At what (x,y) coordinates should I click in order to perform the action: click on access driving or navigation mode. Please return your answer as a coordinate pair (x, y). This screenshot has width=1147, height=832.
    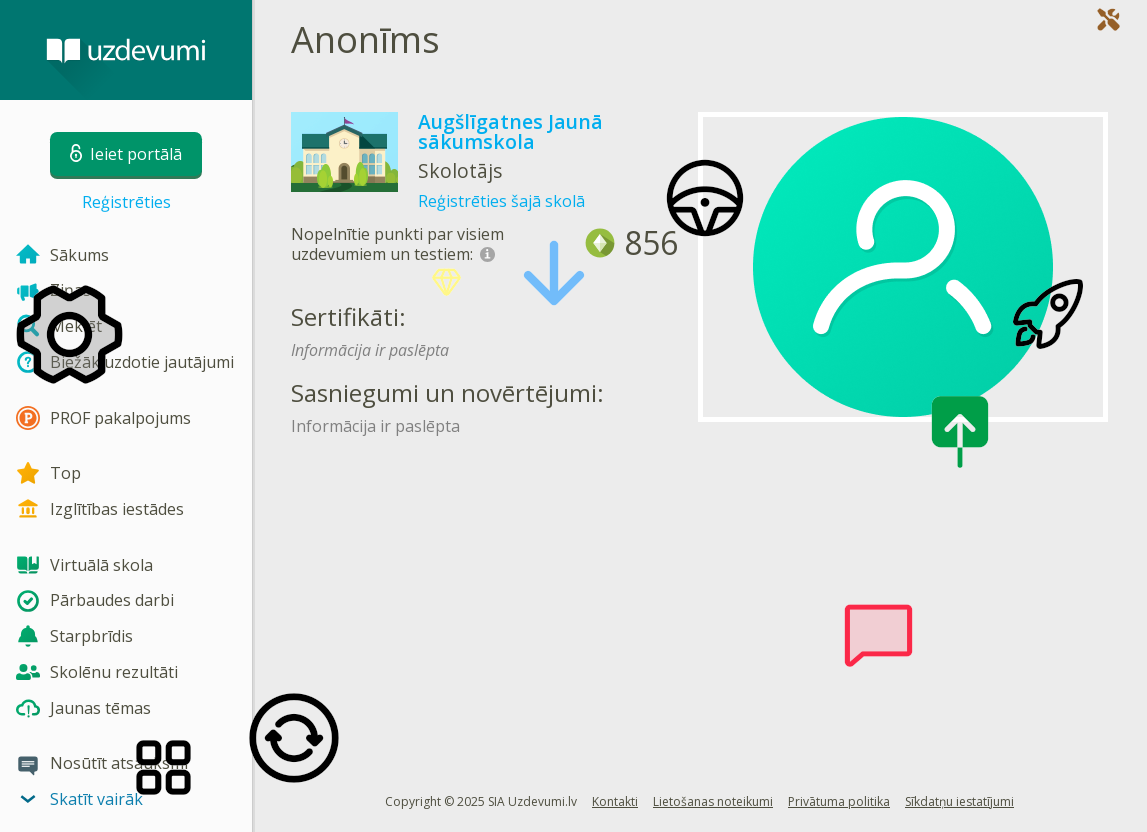
    Looking at the image, I should click on (705, 198).